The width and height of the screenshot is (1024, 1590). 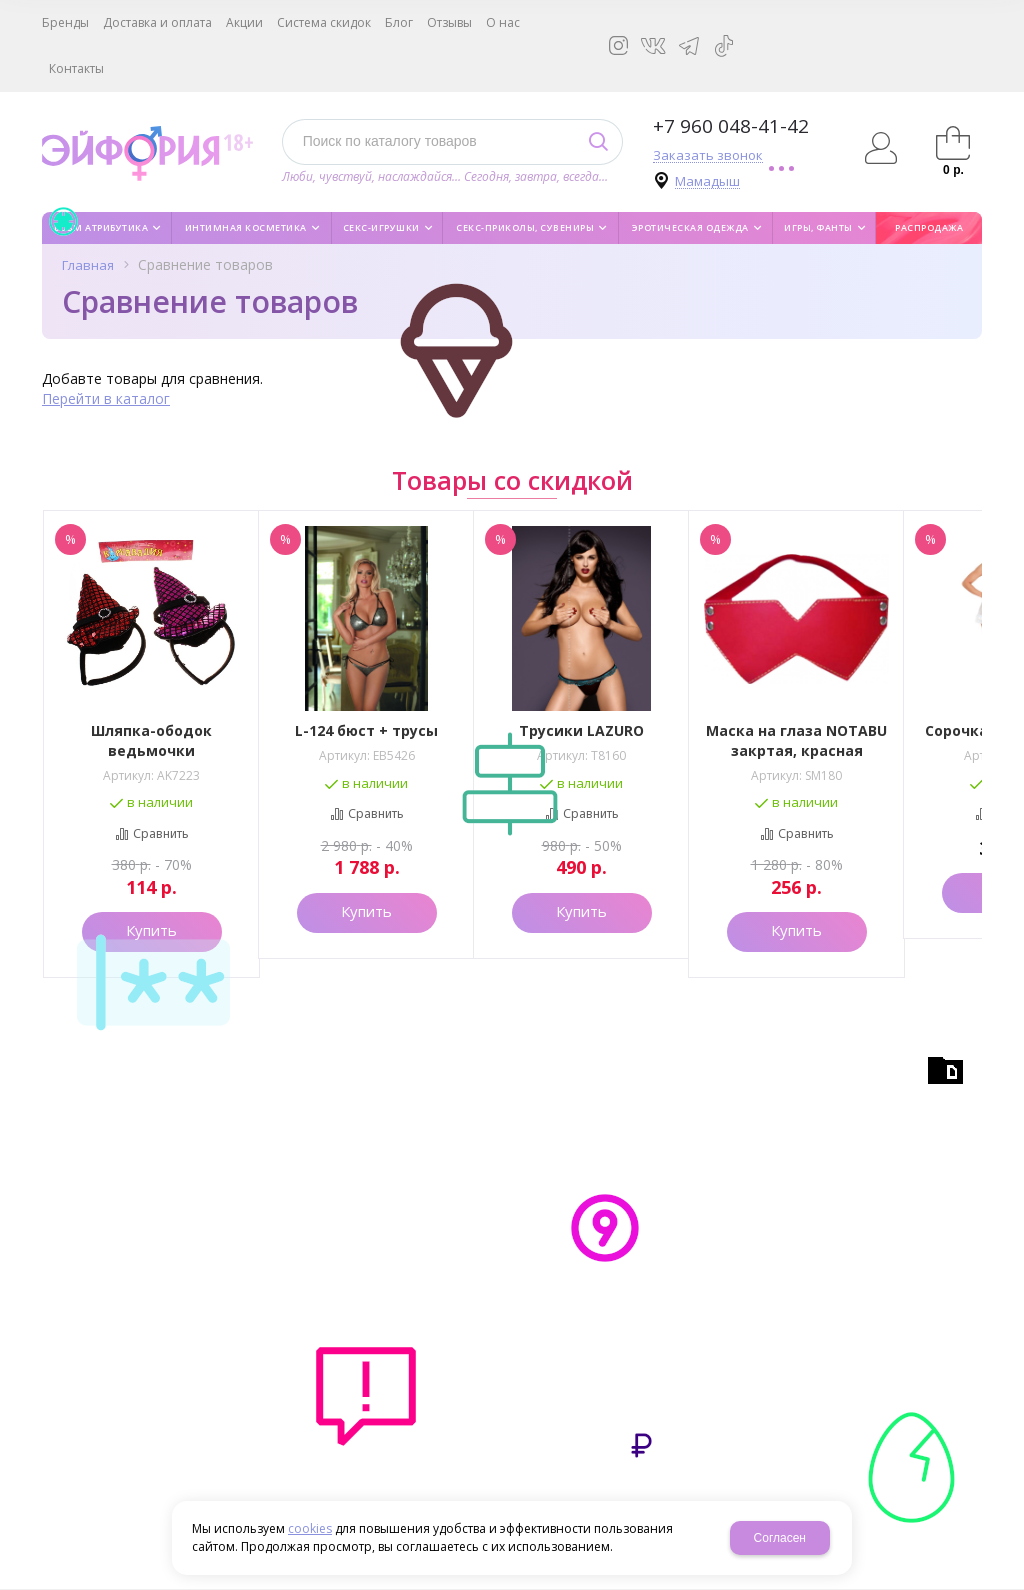 What do you see at coordinates (510, 784) in the screenshot?
I see `align objects to horizontal center` at bounding box center [510, 784].